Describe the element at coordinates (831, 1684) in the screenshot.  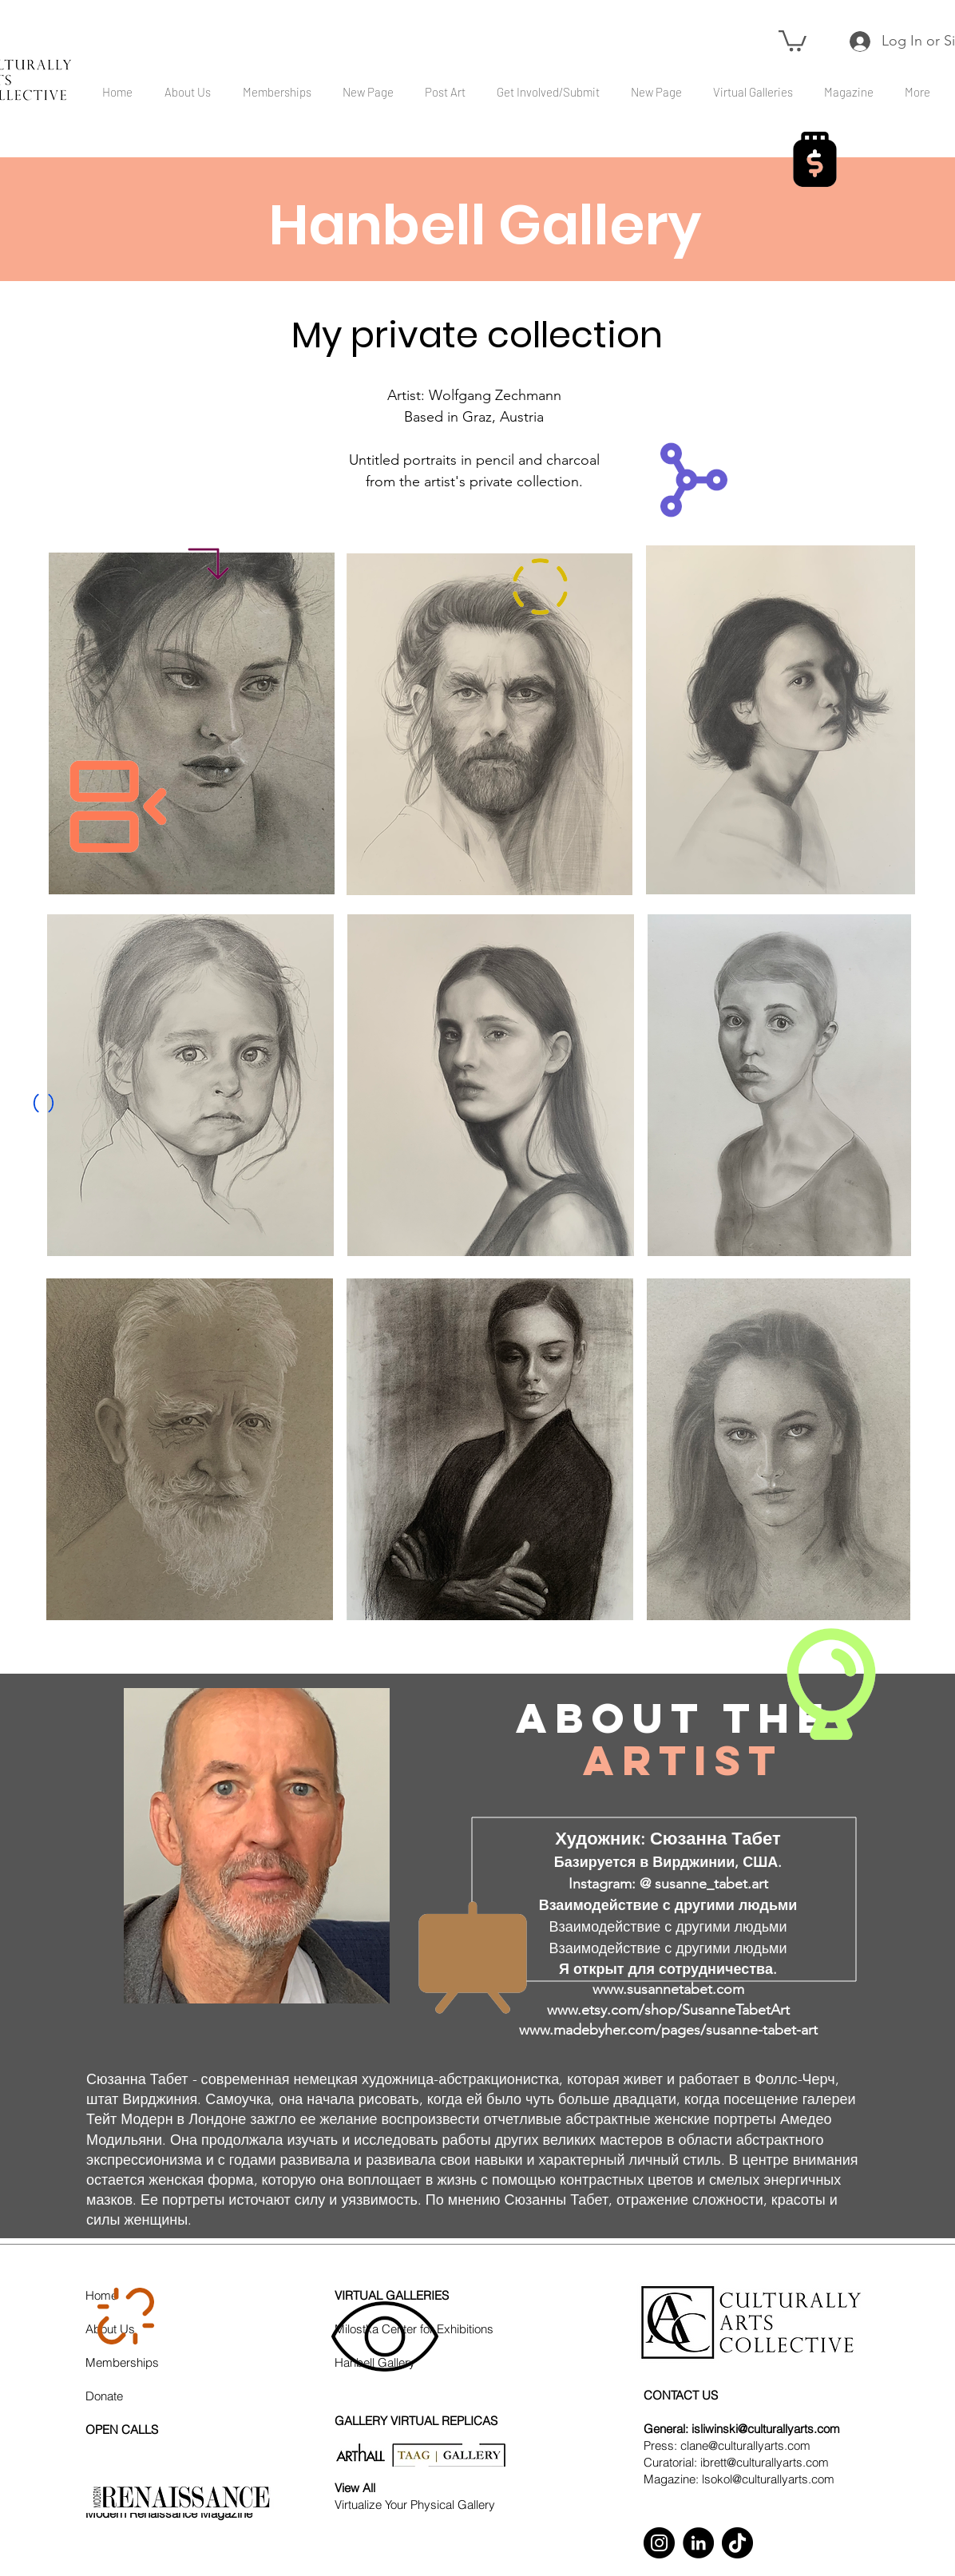
I see `celebrate an event or milestone` at that location.